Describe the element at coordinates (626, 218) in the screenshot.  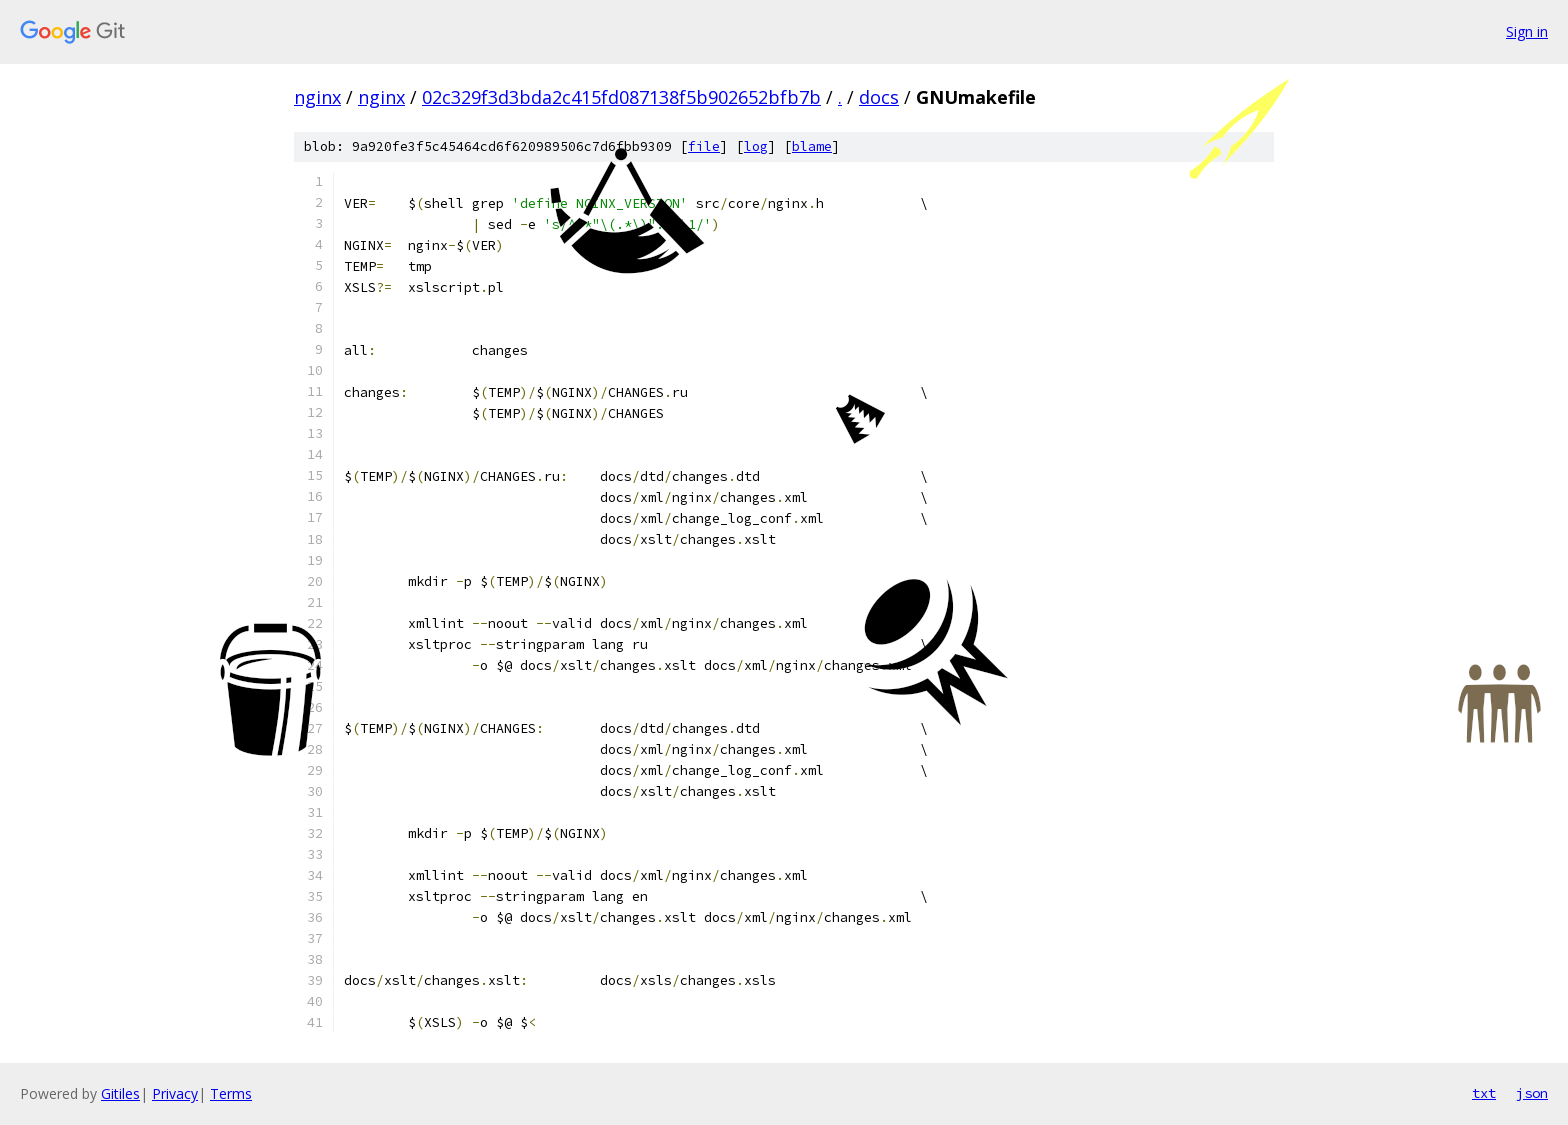
I see `equip or use hunting horn instrument` at that location.